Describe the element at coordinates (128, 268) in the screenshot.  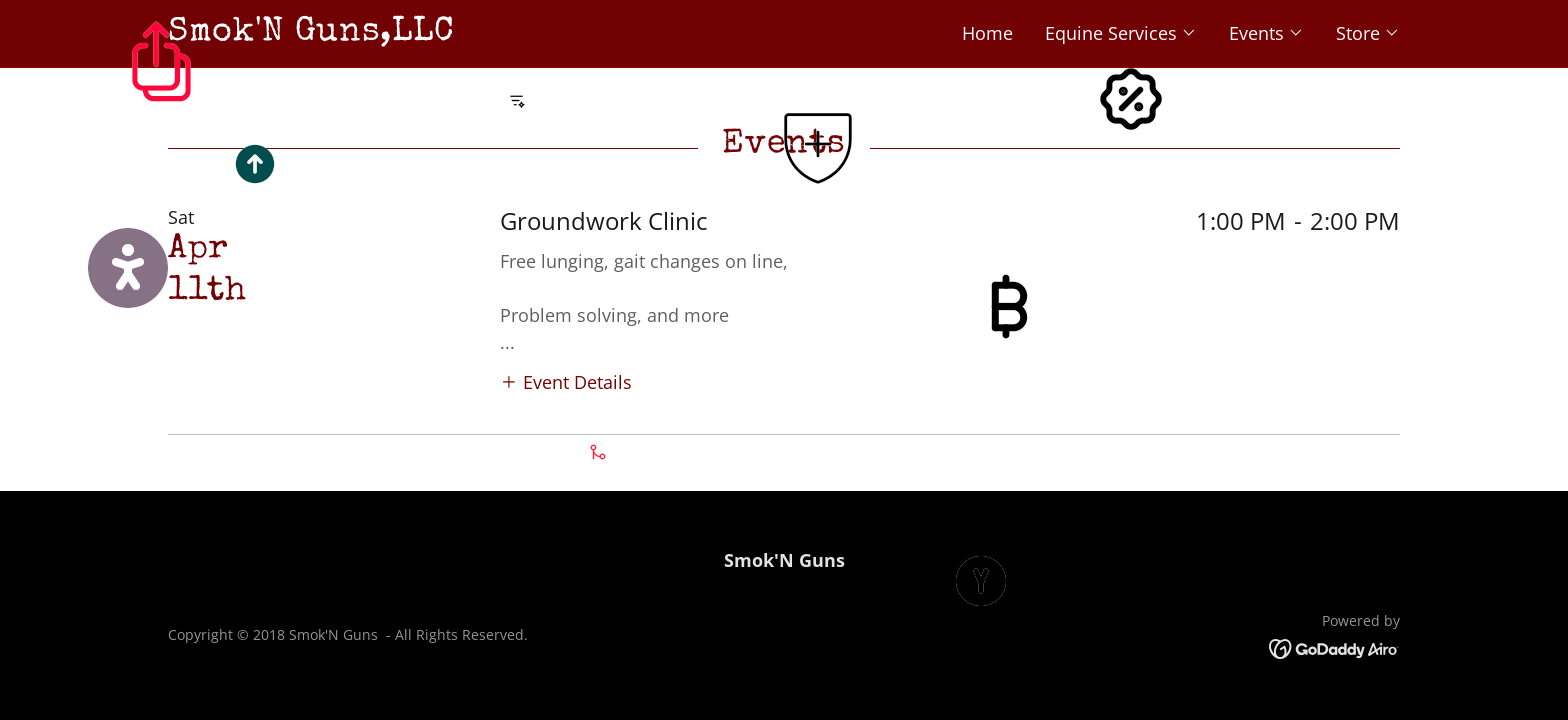
I see `indicates accessibility features are available` at that location.